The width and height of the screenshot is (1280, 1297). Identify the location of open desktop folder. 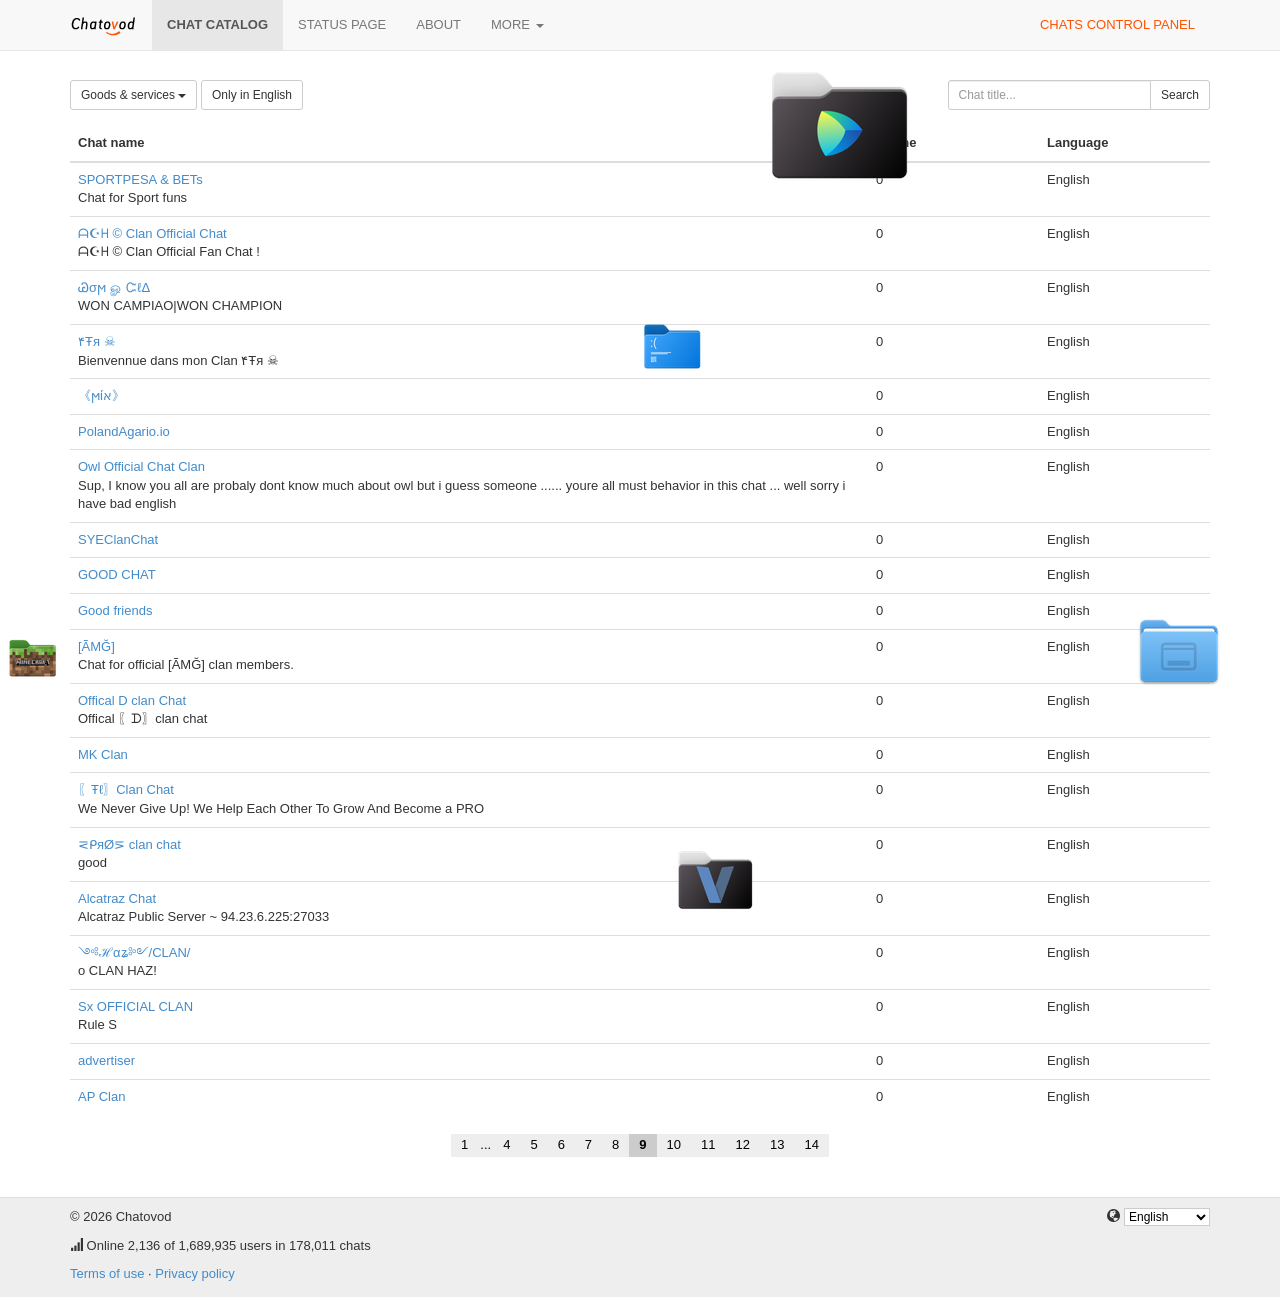
(1179, 651).